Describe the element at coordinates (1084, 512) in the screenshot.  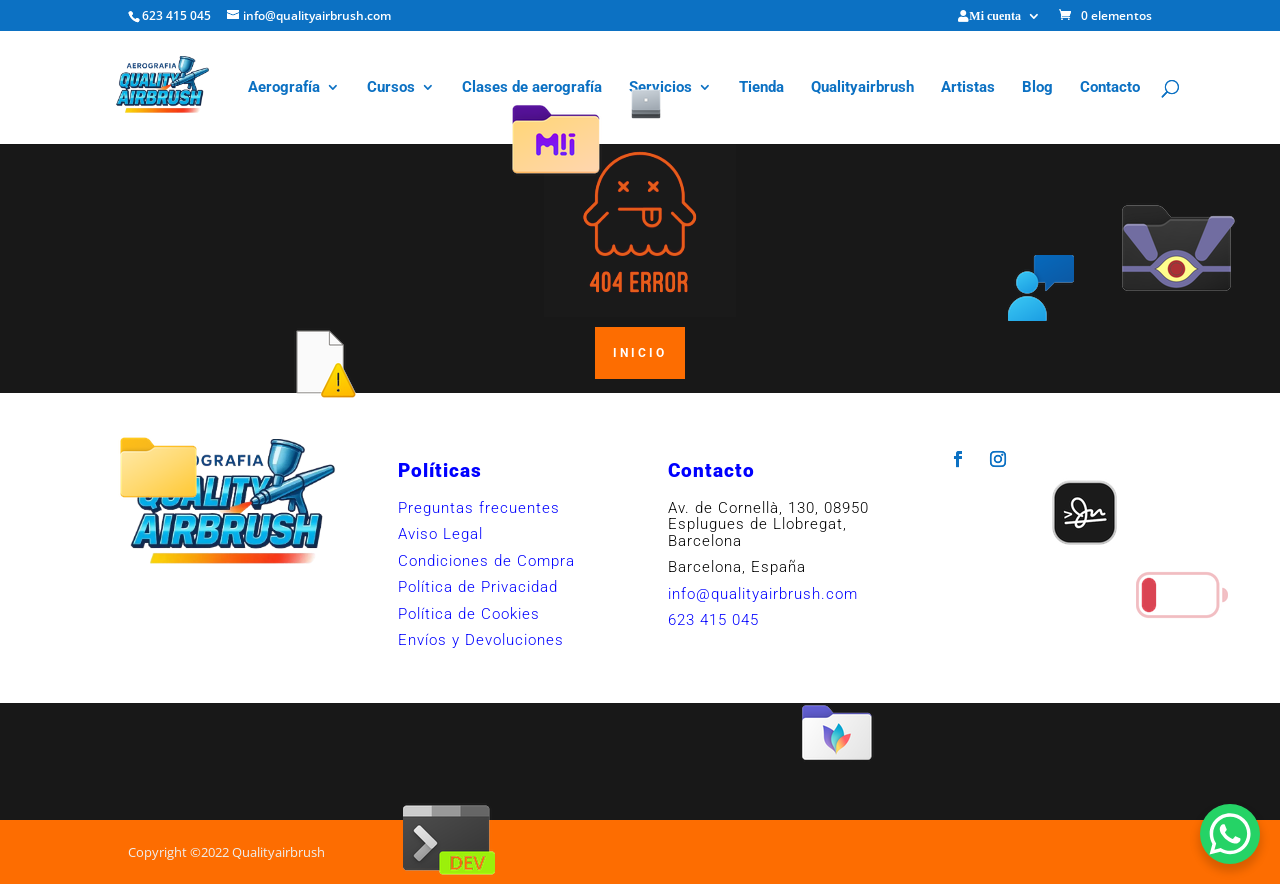
I see `open secretive app for secure key management` at that location.